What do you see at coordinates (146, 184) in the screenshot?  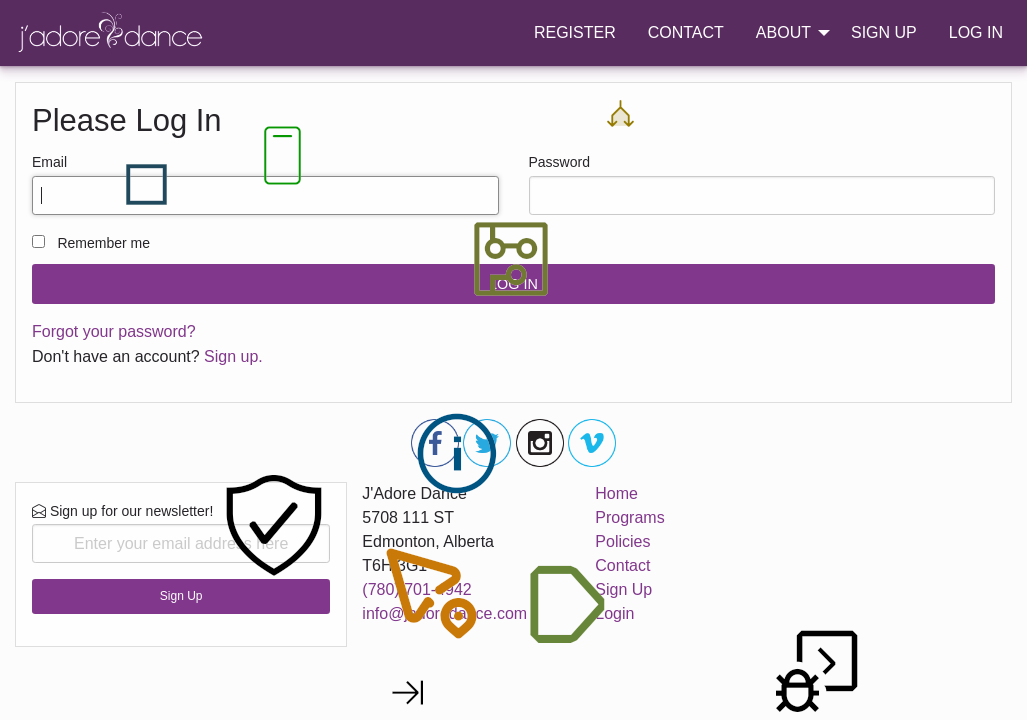 I see `maximize the current window` at bounding box center [146, 184].